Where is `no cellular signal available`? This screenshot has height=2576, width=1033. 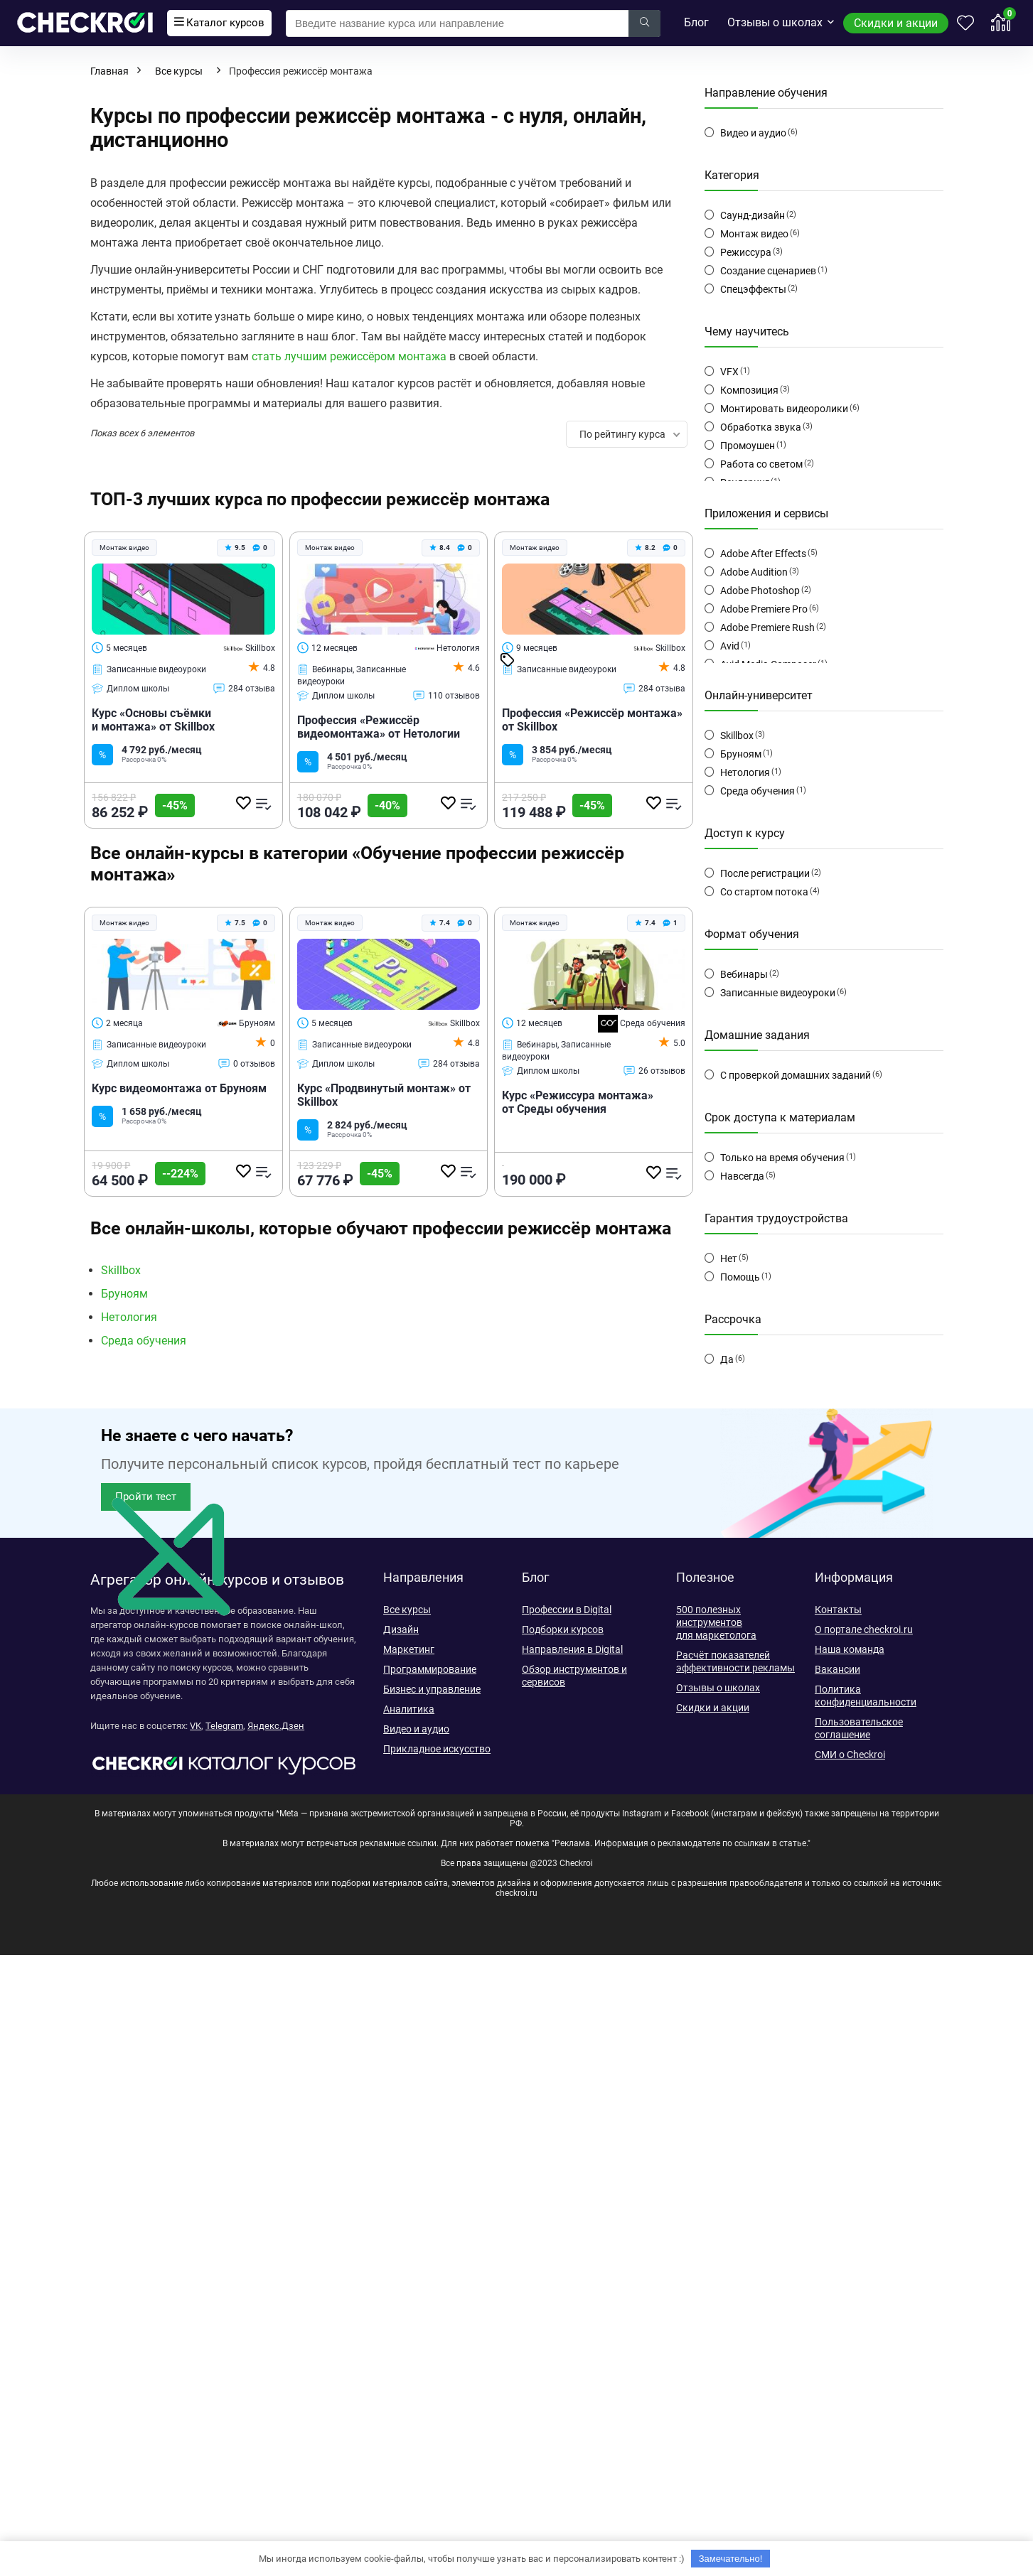 no cellular signal available is located at coordinates (171, 1556).